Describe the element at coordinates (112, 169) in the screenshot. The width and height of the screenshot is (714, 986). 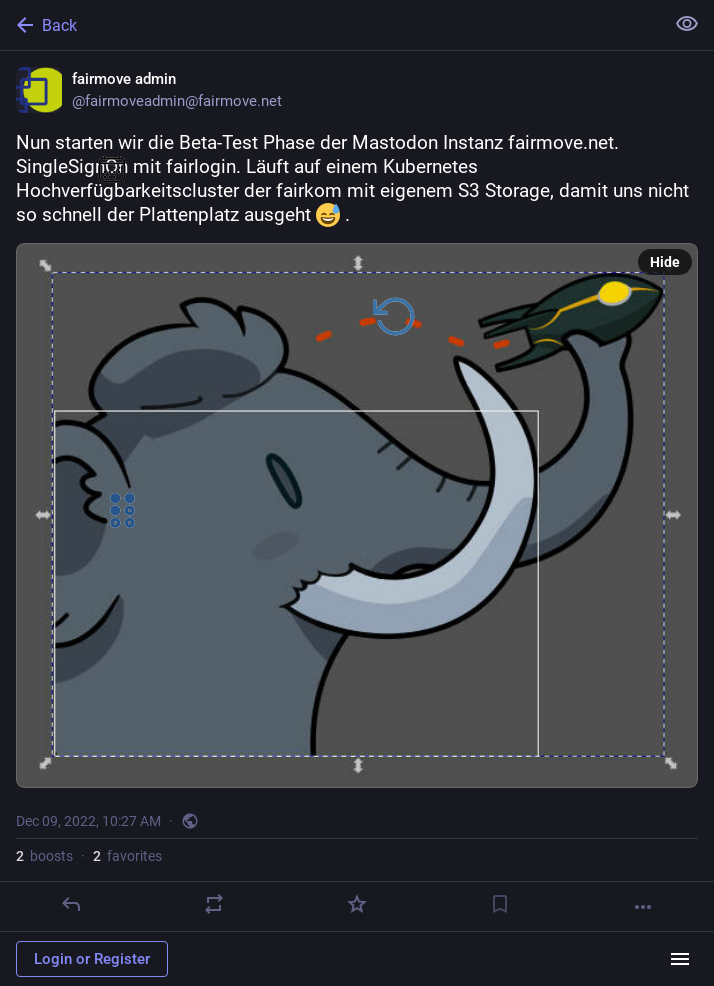
I see `view or open the calendar` at that location.